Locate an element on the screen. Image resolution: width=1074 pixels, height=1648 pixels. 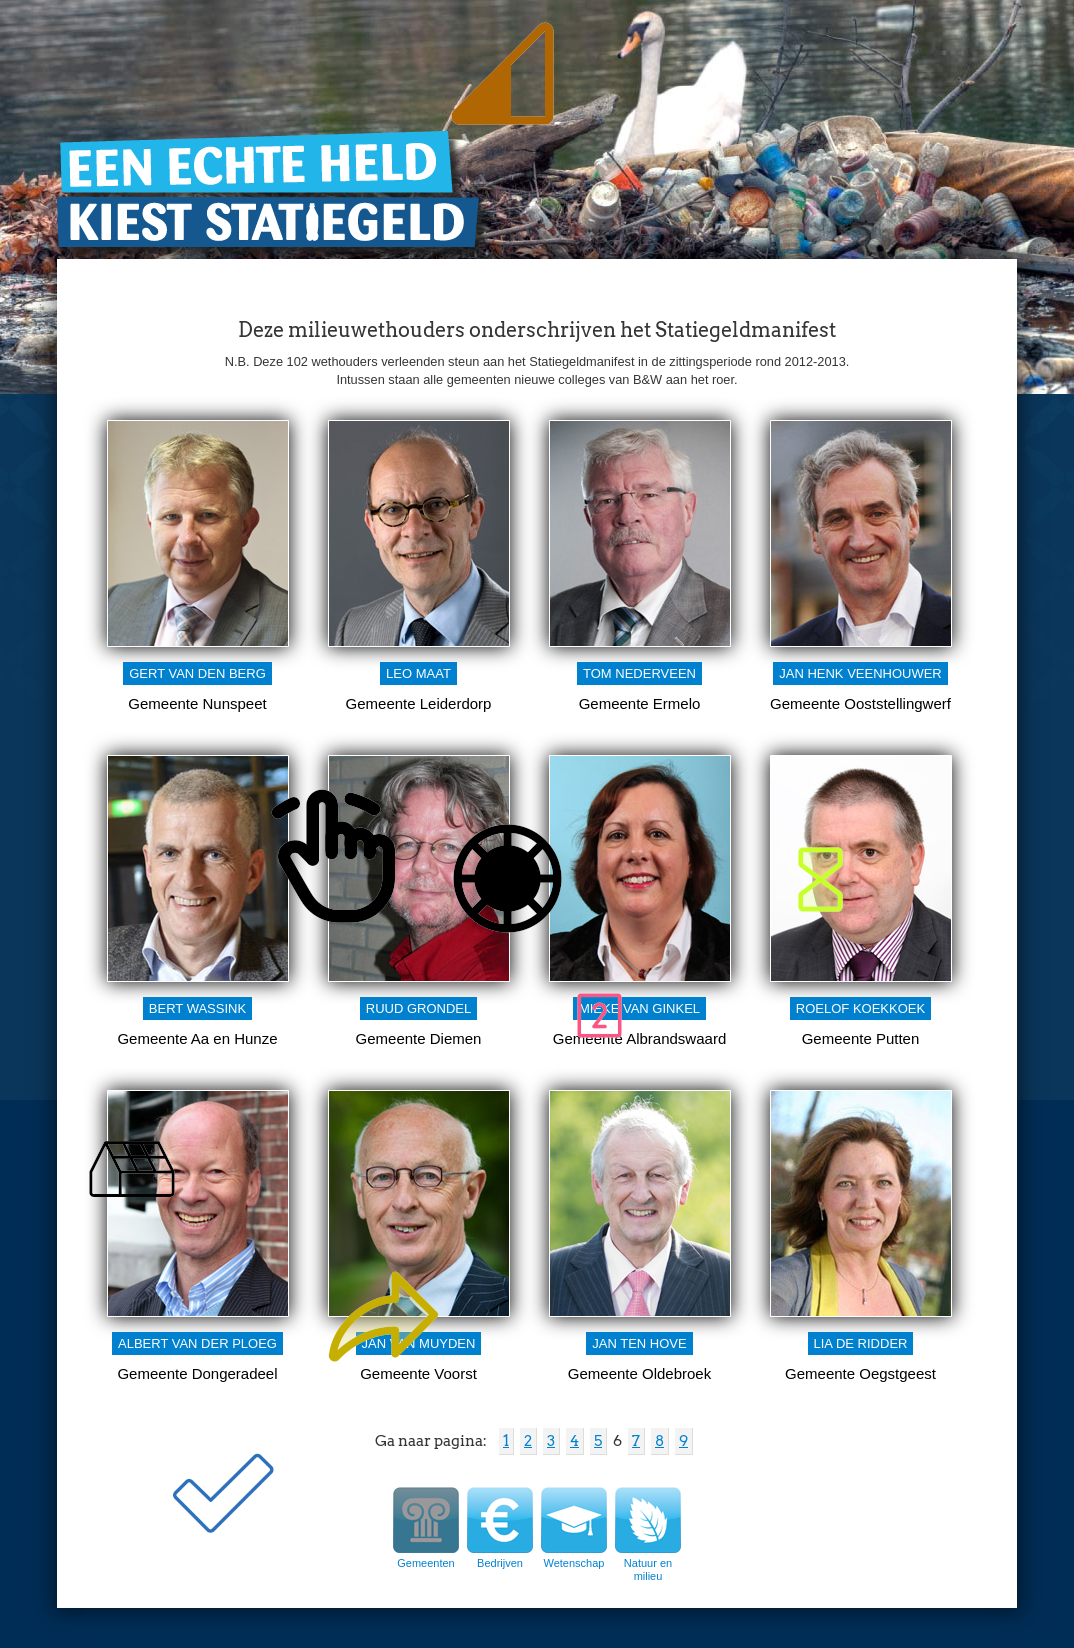
share this content is located at coordinates (383, 1322).